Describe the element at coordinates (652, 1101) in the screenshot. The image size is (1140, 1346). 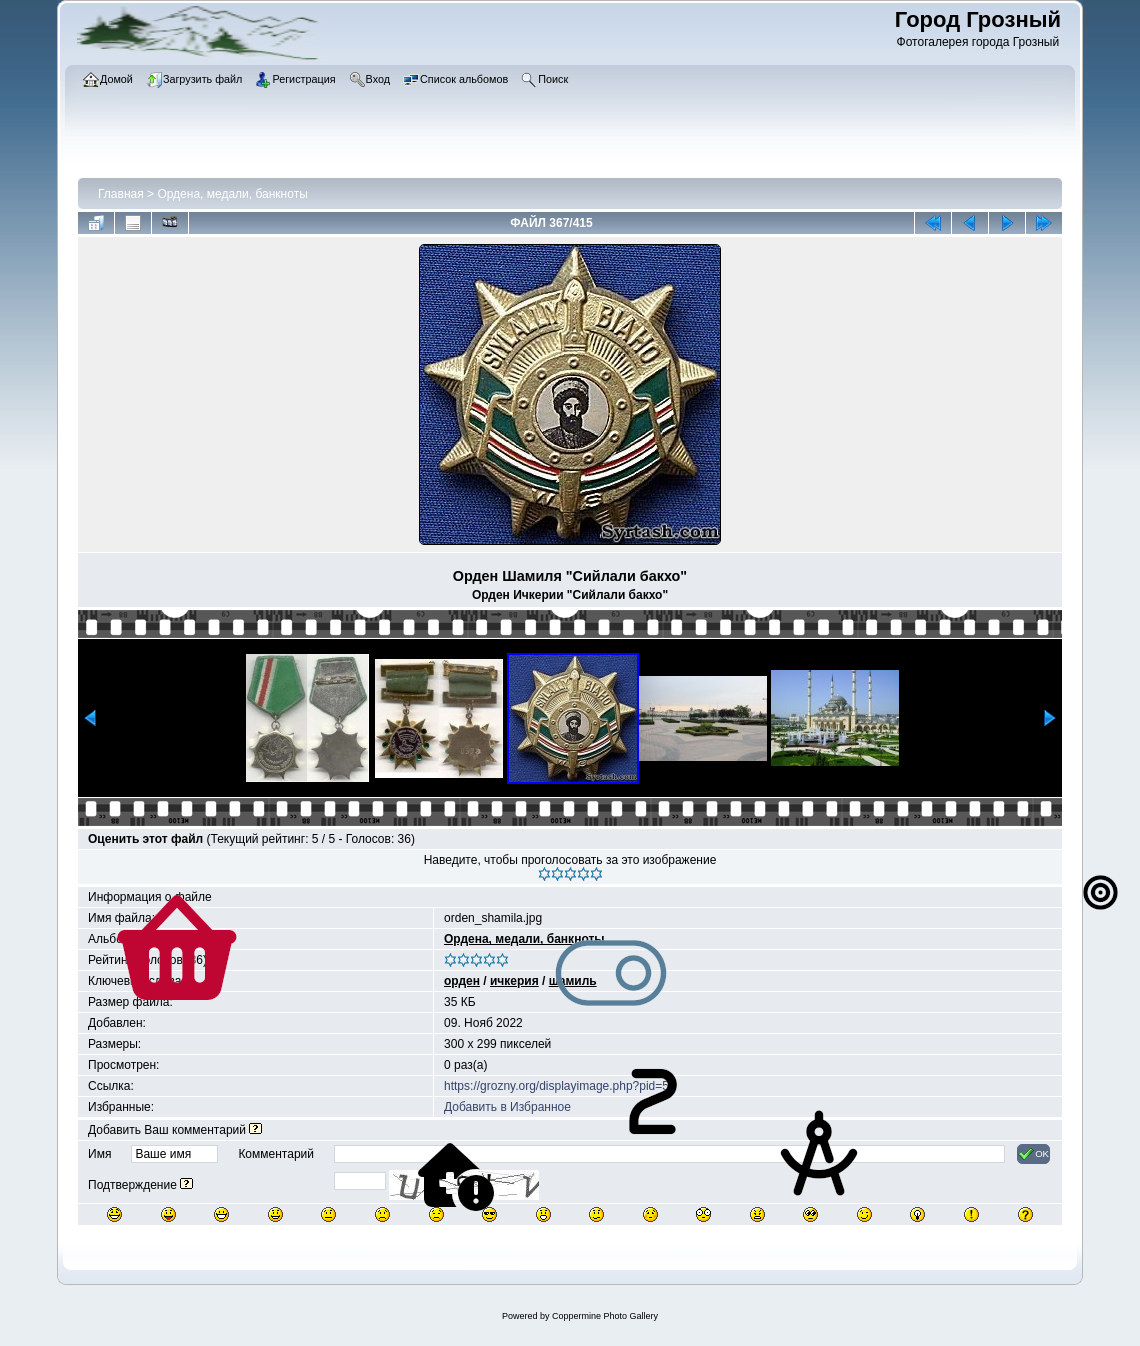
I see `indicates the number 2 or second item in a list` at that location.